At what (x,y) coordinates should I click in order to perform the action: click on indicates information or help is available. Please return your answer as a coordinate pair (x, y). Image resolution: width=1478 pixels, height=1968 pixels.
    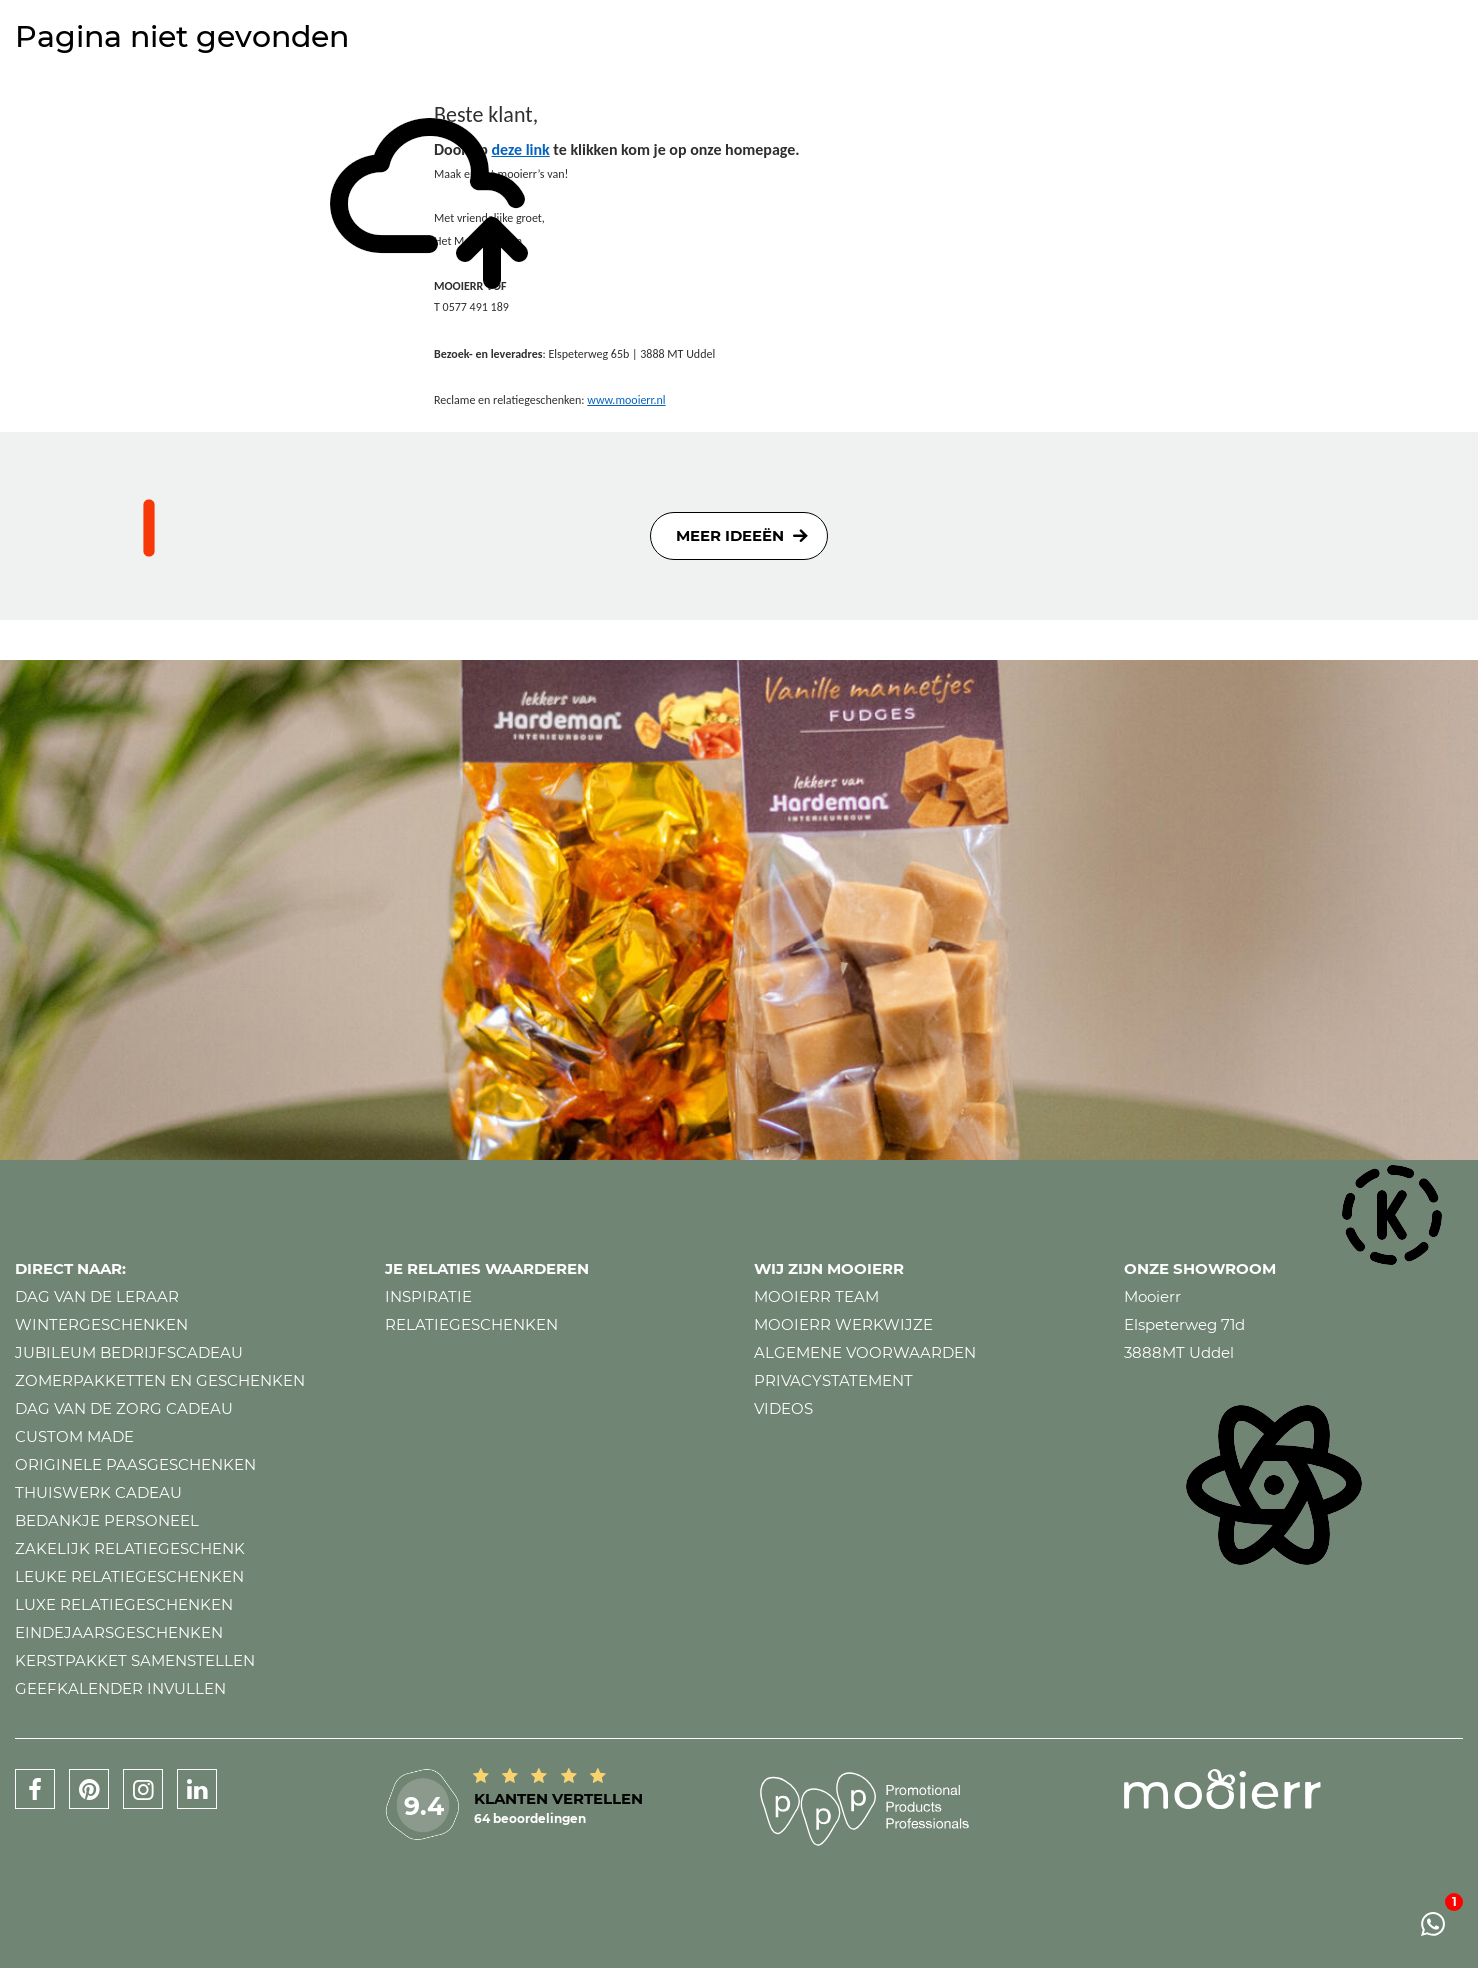
    Looking at the image, I should click on (149, 528).